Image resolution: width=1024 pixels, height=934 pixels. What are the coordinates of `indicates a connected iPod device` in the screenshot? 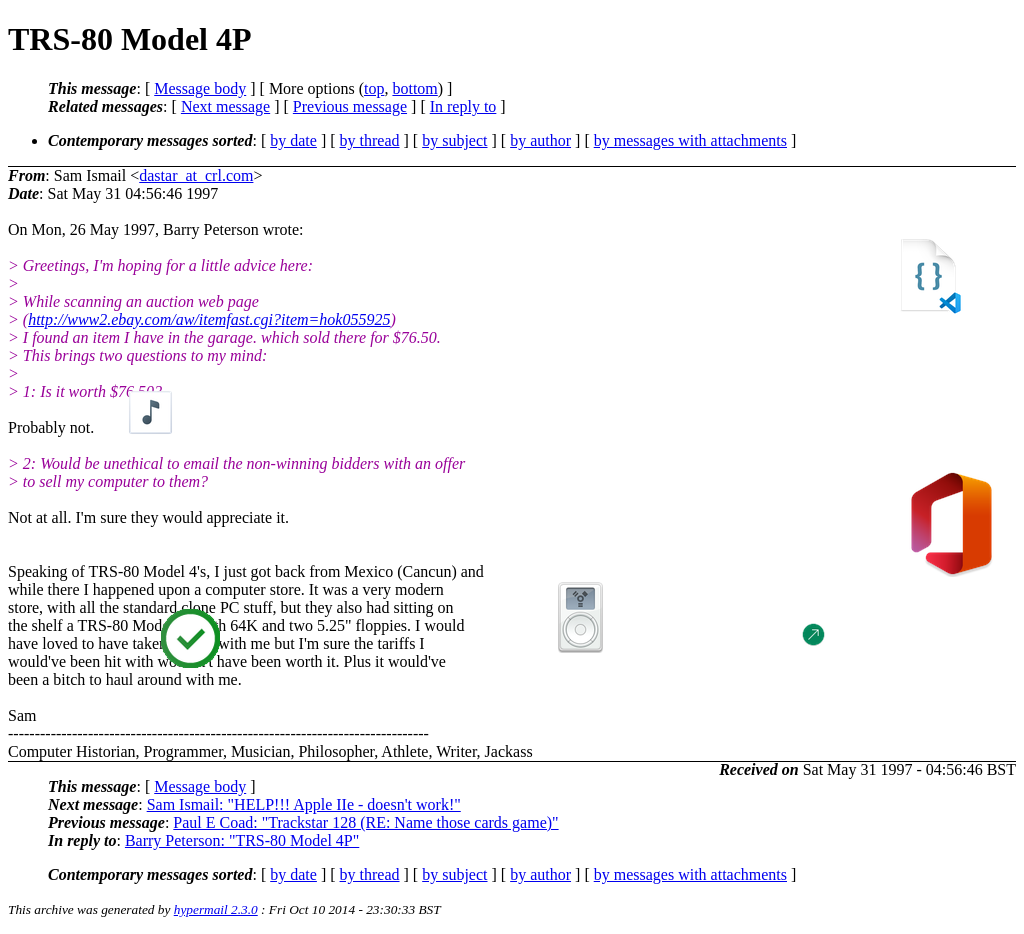 It's located at (580, 617).